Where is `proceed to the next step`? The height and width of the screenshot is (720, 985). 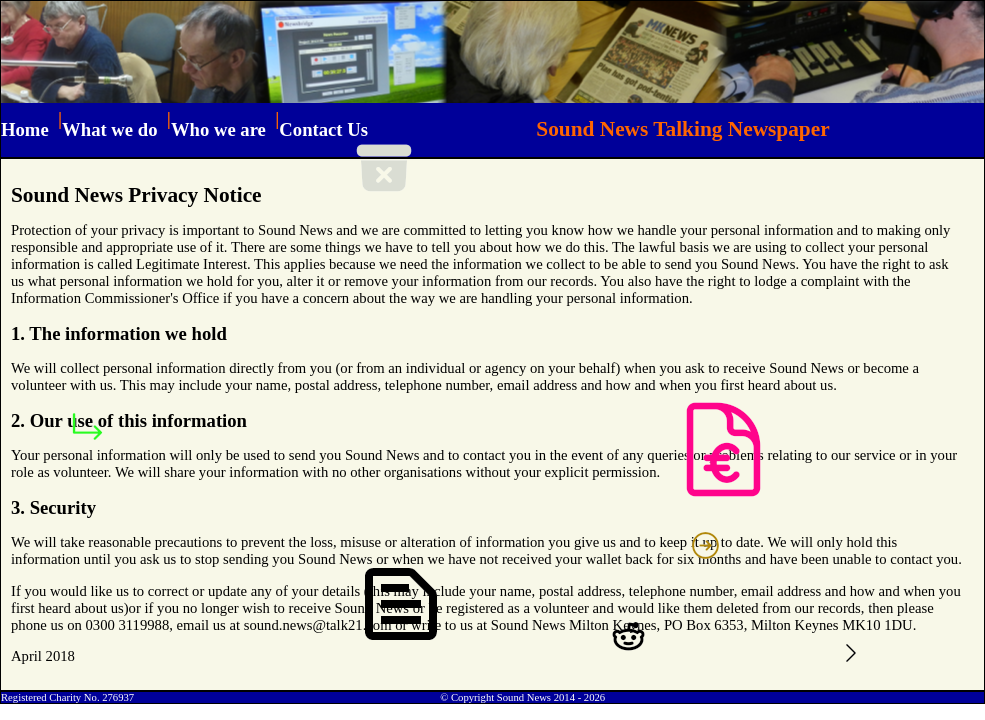 proceed to the next step is located at coordinates (705, 545).